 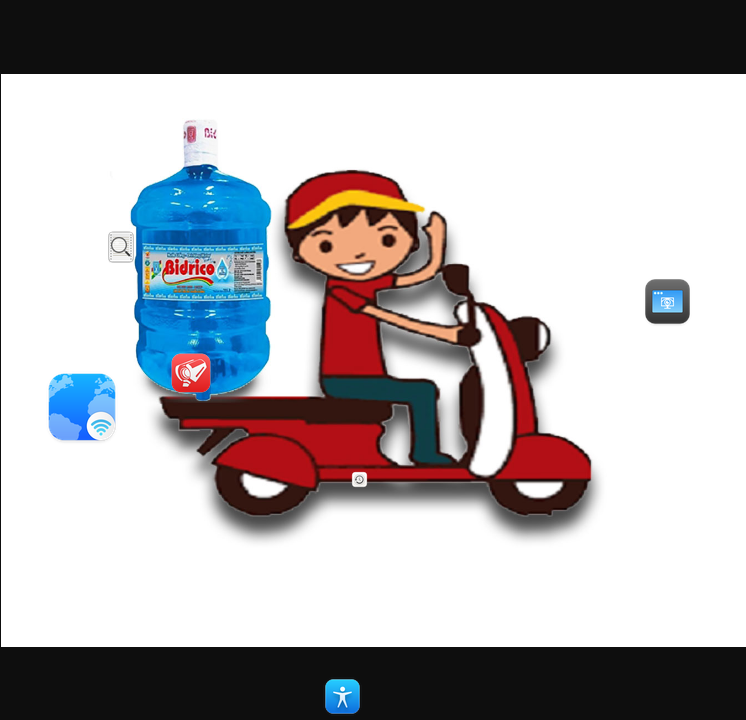 I want to click on open accessibility settings, so click(x=342, y=696).